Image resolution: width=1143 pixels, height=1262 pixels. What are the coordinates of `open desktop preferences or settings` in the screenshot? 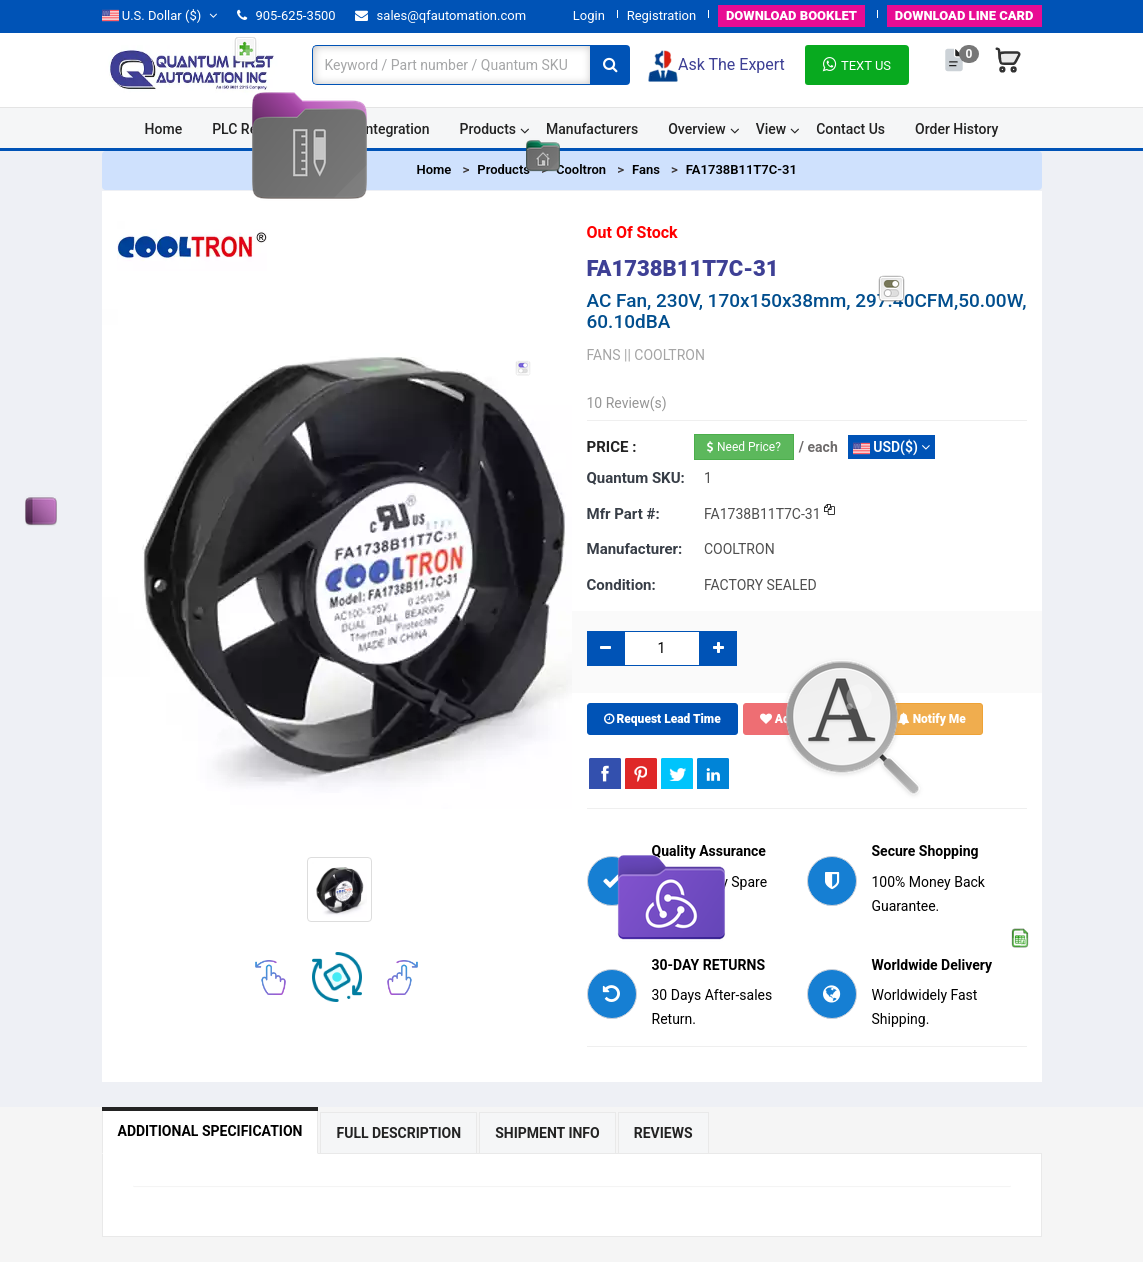 It's located at (523, 368).